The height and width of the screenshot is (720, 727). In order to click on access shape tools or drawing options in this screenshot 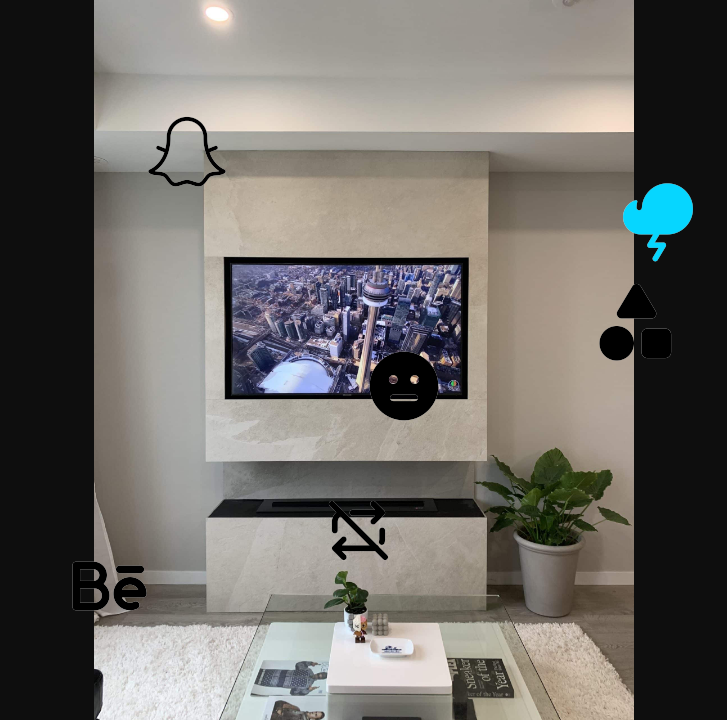, I will do `click(636, 323)`.